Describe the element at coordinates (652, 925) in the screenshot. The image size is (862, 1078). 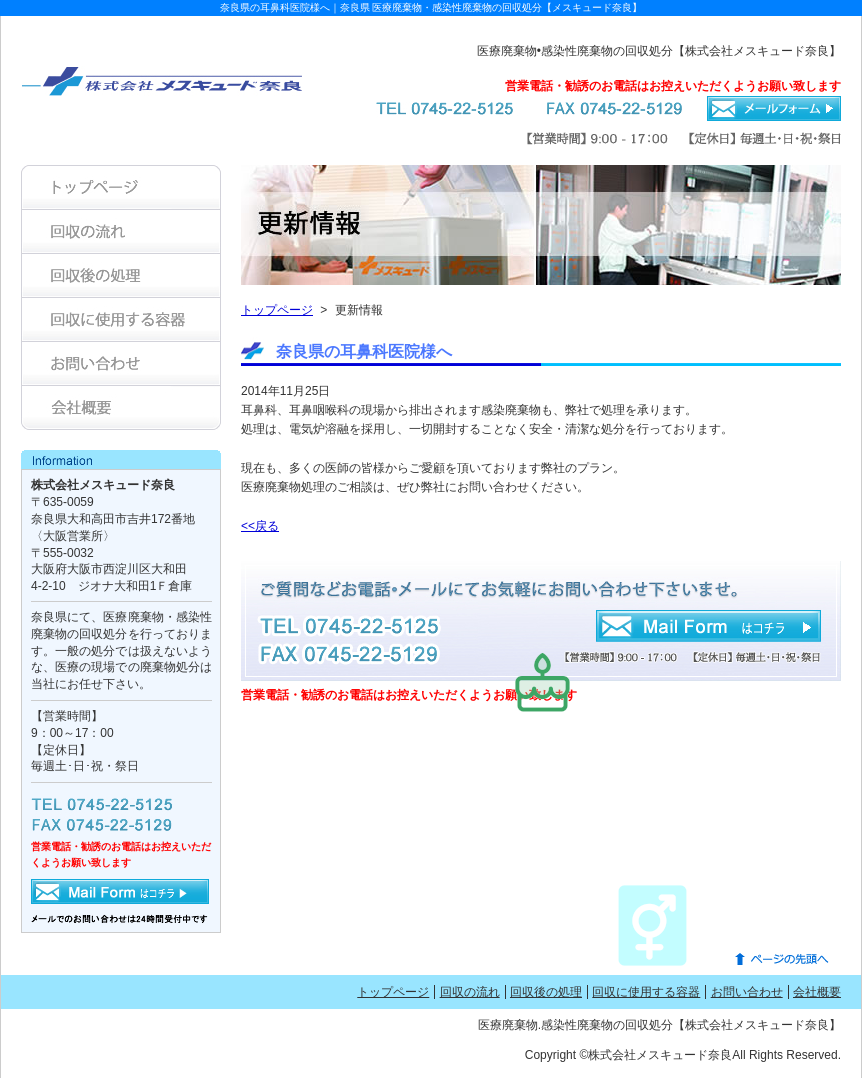
I see `indicates intersex gender identity option` at that location.